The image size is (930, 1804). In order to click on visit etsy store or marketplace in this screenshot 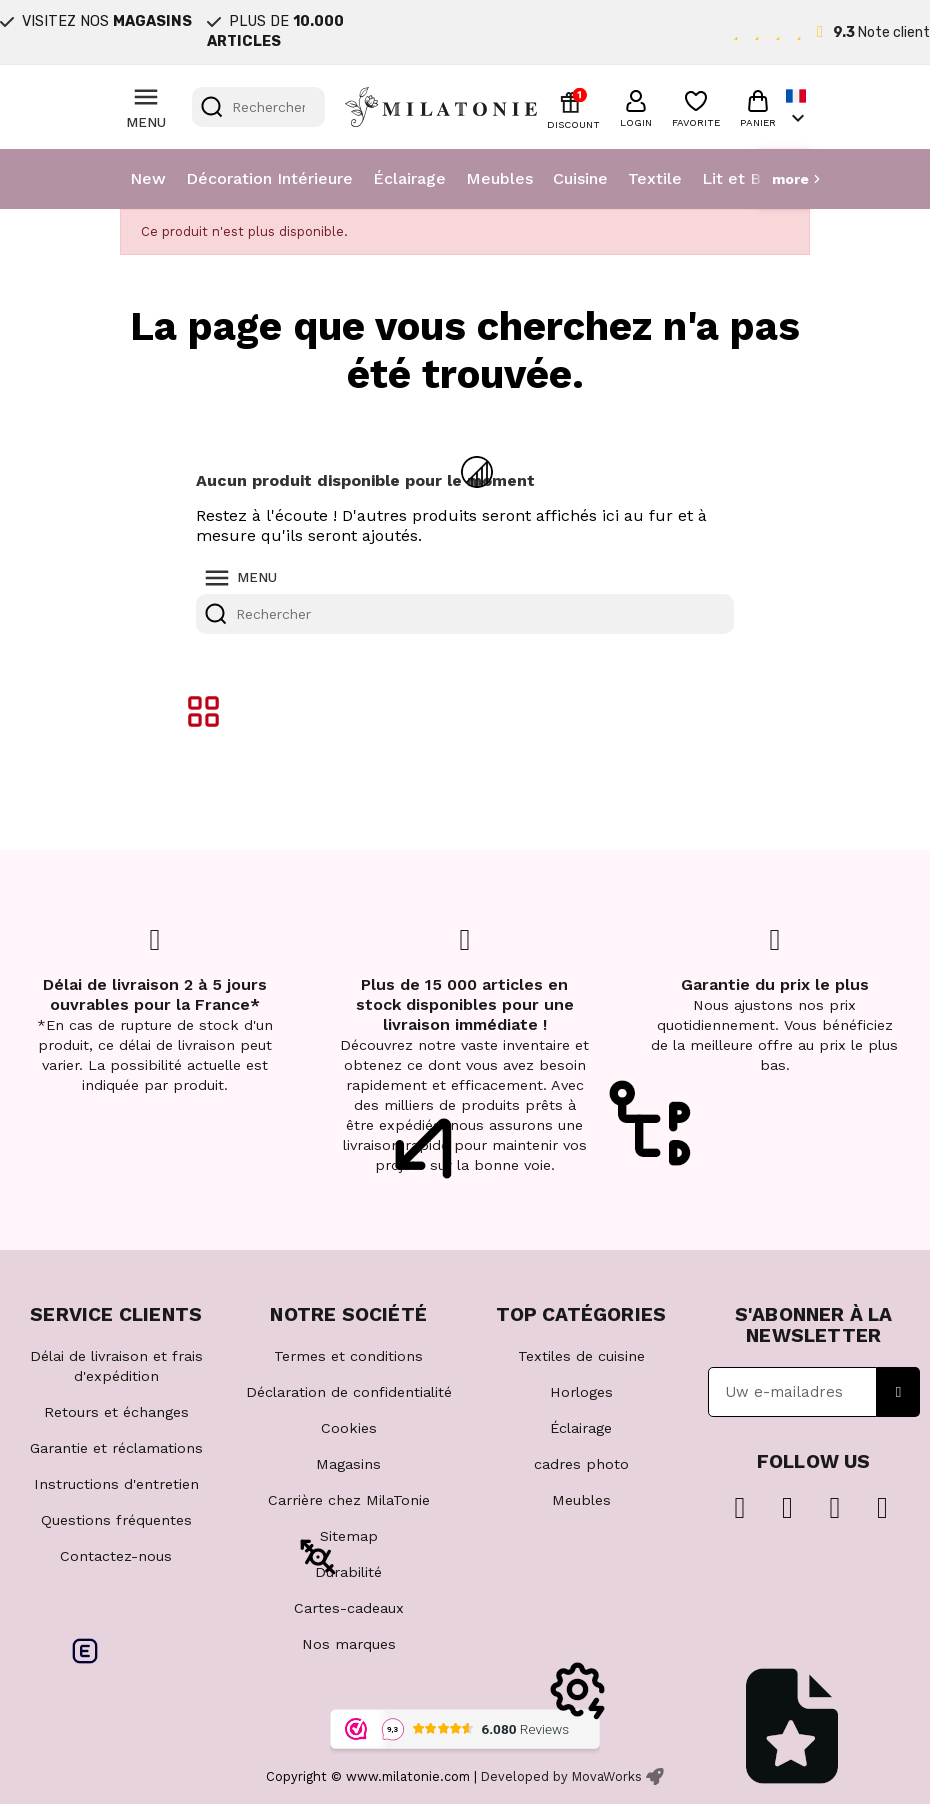, I will do `click(85, 1651)`.